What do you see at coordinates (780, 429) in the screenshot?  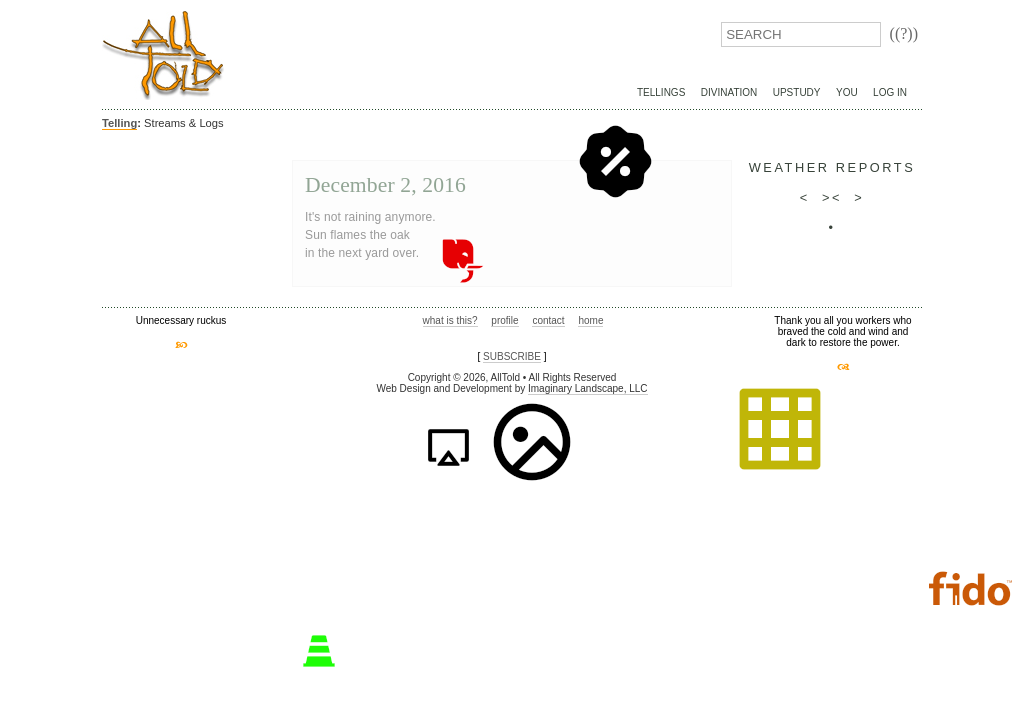 I see `switch to grid view layout` at bounding box center [780, 429].